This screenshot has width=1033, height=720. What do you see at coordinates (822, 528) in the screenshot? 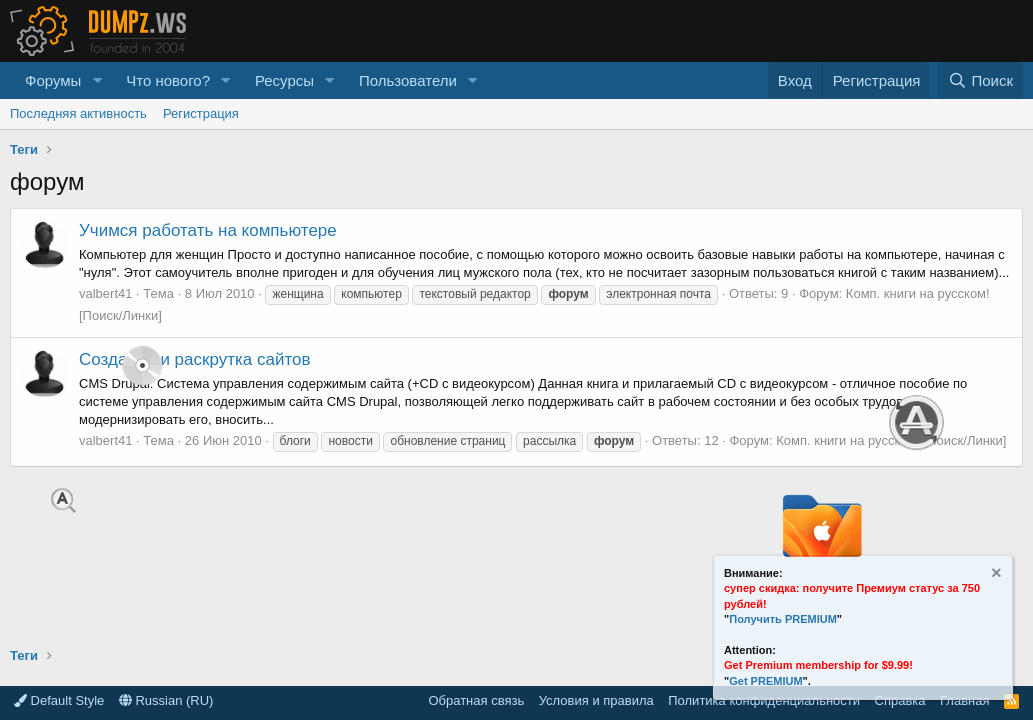
I see `open mac os ventura system folder` at bounding box center [822, 528].